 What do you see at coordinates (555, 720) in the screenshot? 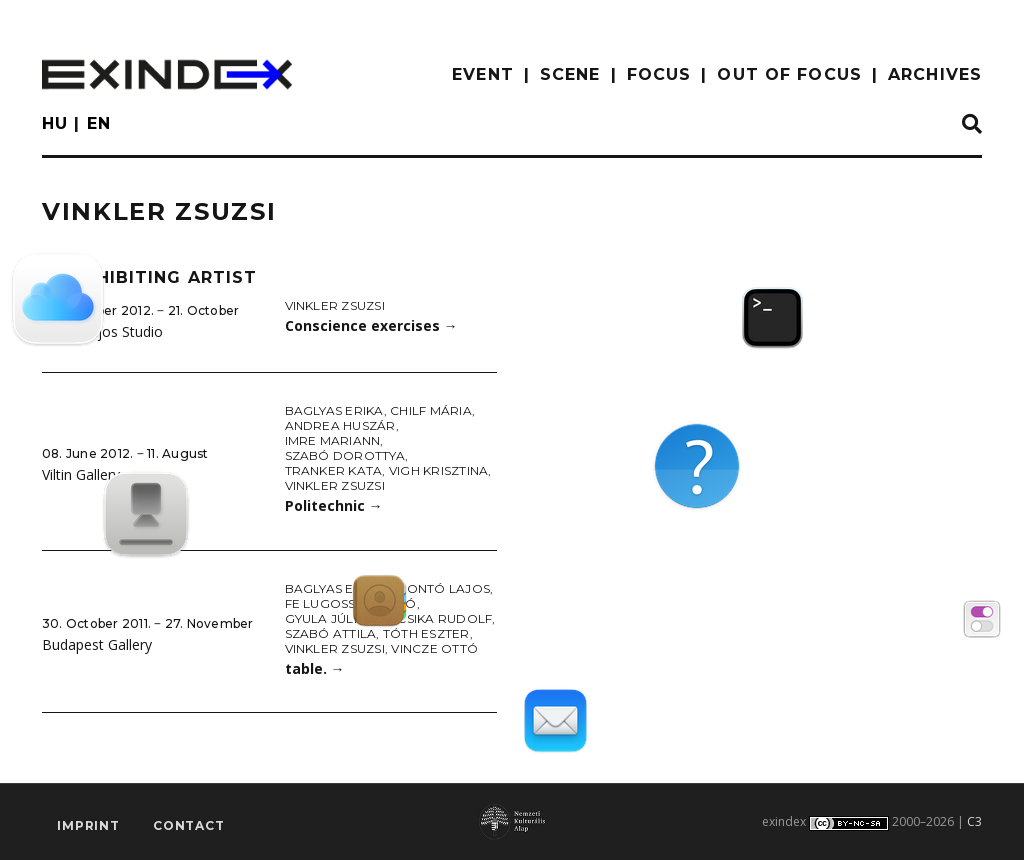
I see `open the Mail app` at bounding box center [555, 720].